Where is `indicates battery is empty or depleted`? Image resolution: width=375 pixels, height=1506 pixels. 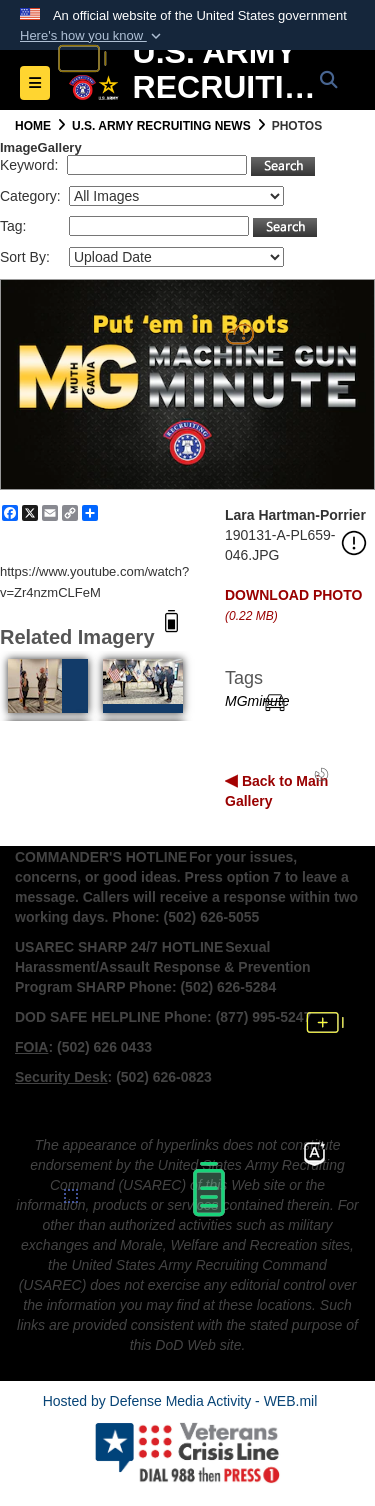
indicates battery is empty or depleted is located at coordinates (81, 58).